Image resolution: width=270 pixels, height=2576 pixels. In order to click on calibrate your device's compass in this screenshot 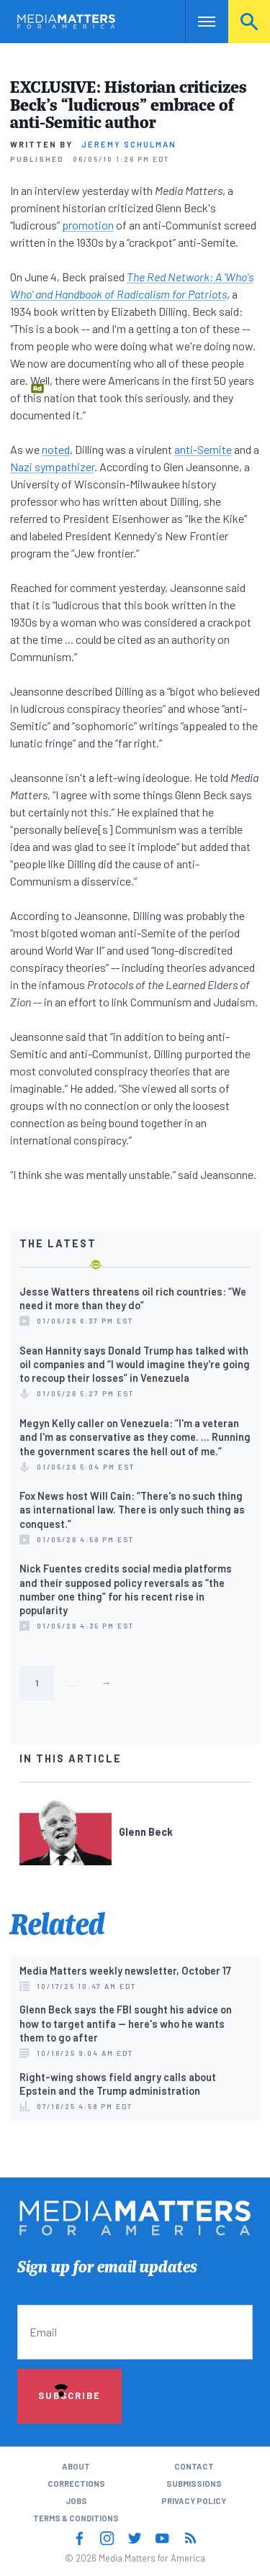, I will do `click(61, 2390)`.